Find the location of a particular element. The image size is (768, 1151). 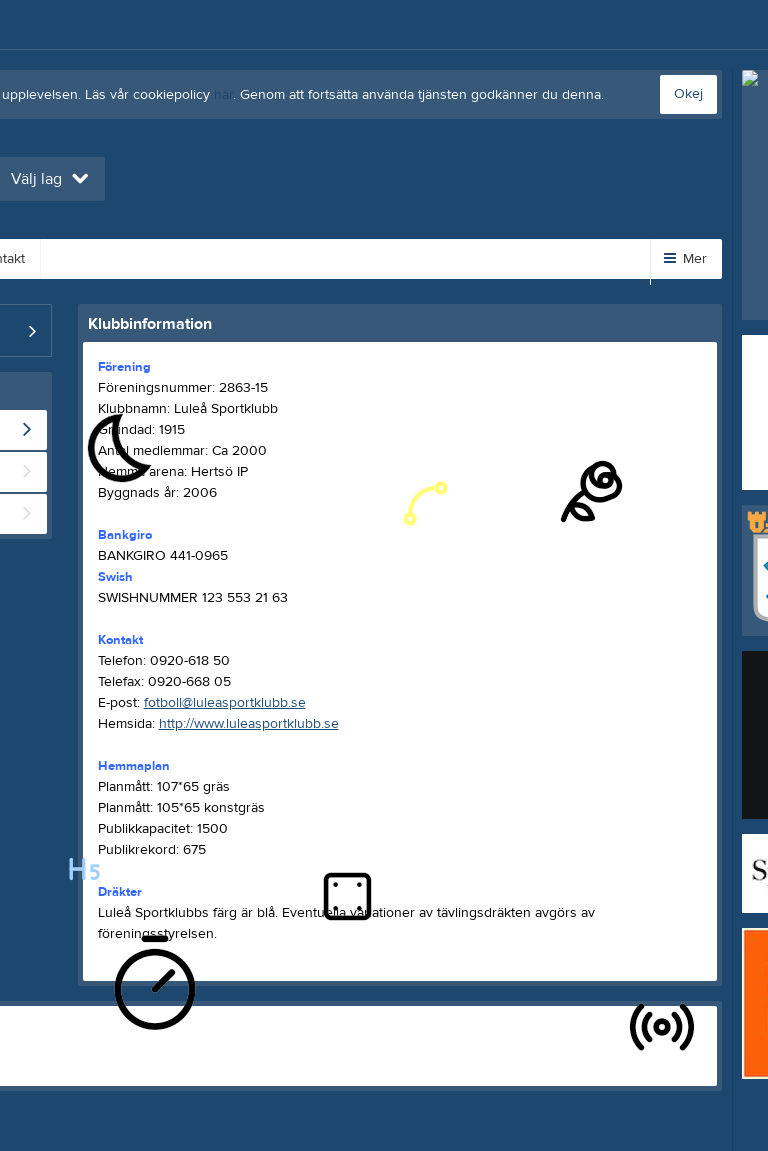

draw a curved path or bezier line is located at coordinates (425, 503).